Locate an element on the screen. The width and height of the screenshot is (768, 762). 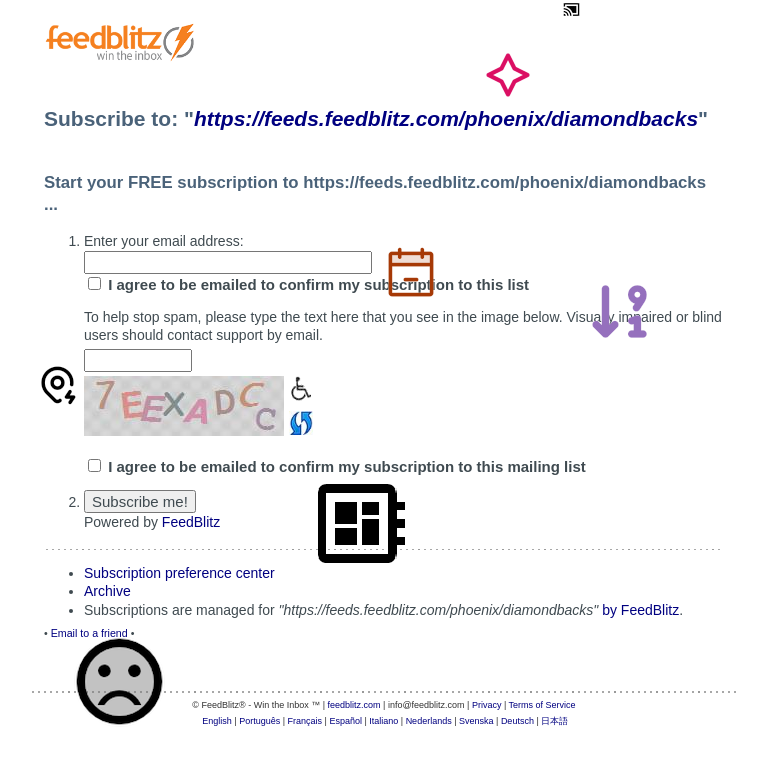
access developer or hardware settings is located at coordinates (361, 523).